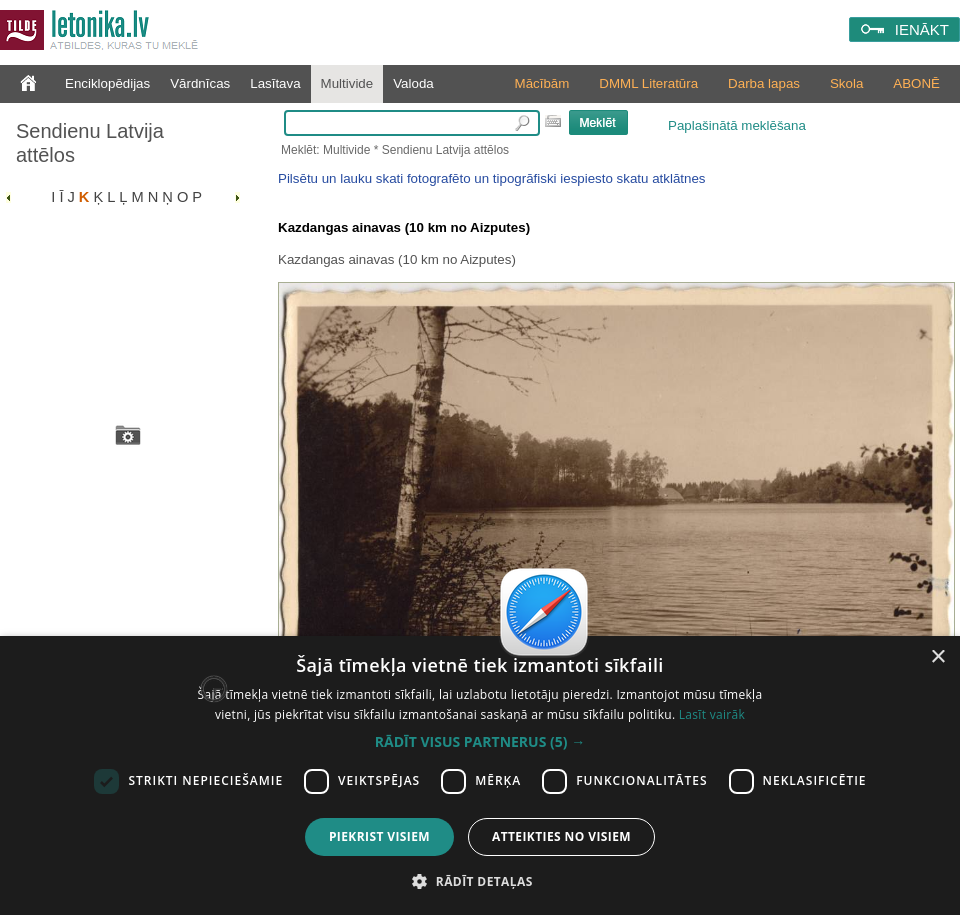  I want to click on view recently accessed files or items, so click(213, 688).